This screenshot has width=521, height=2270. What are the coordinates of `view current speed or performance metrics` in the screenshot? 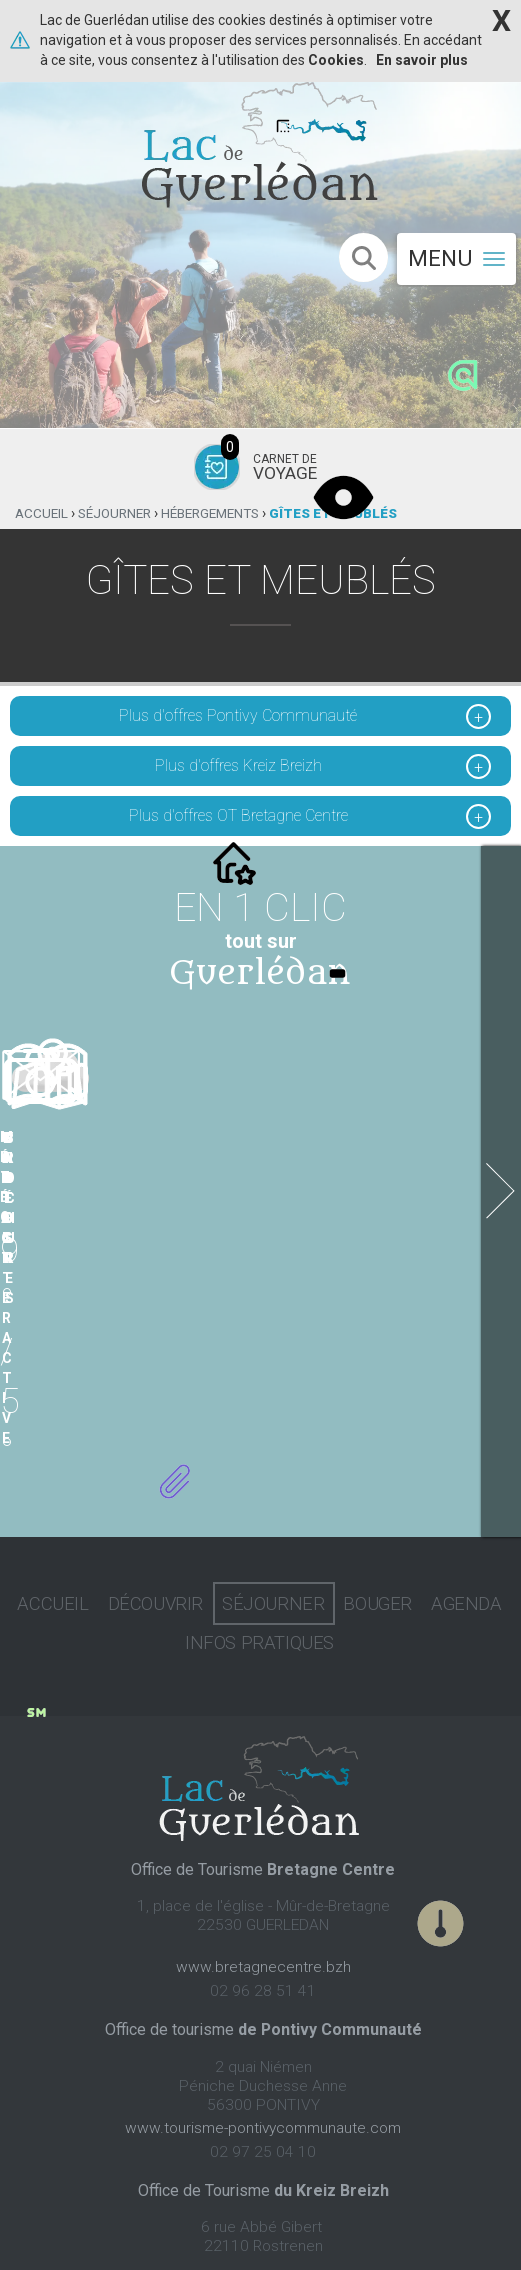 It's located at (440, 1923).